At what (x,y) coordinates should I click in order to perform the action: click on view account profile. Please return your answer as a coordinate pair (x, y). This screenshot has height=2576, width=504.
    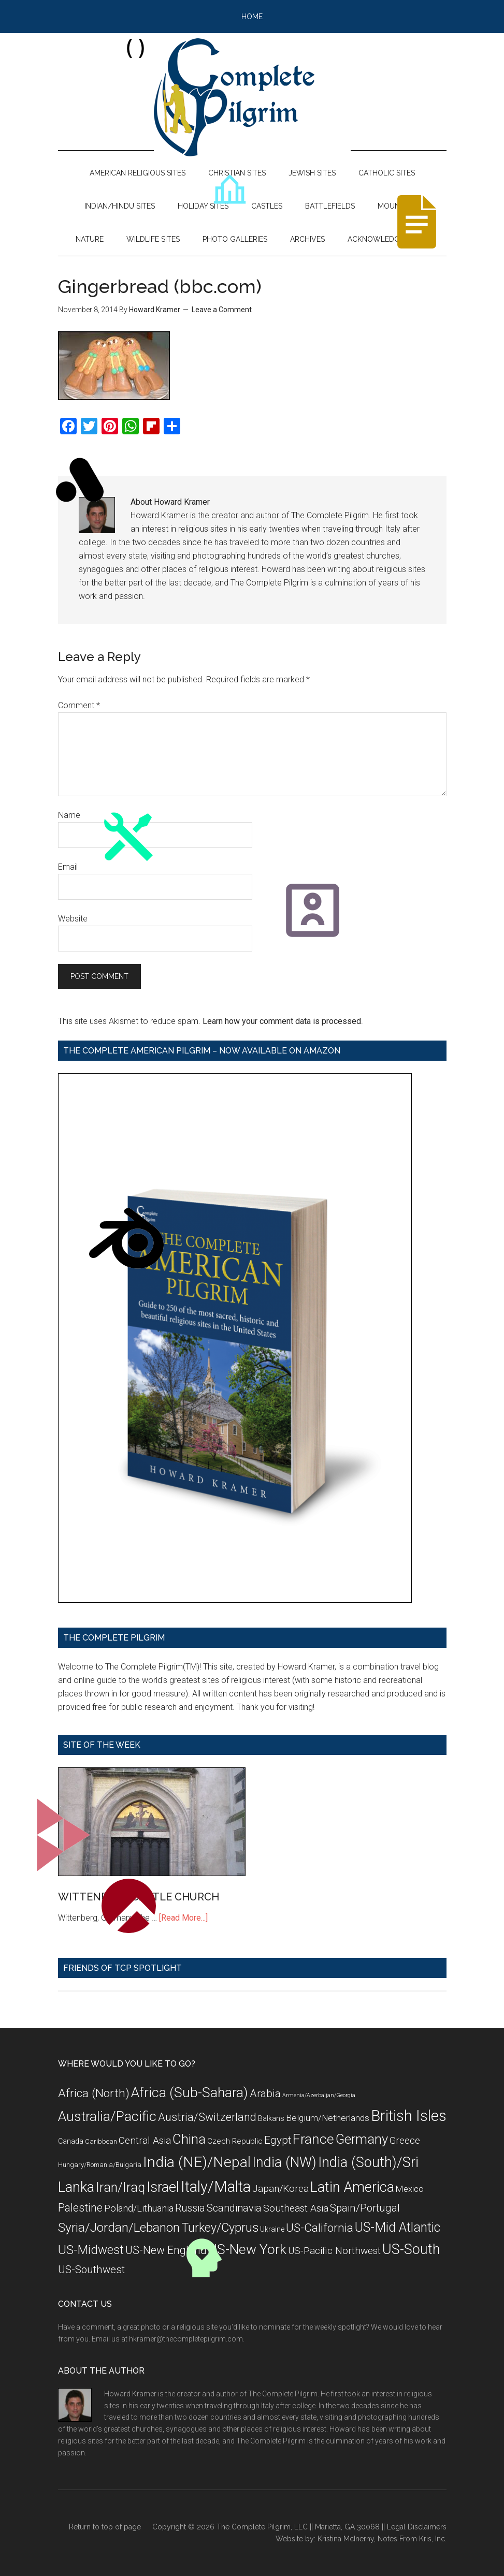
    Looking at the image, I should click on (312, 910).